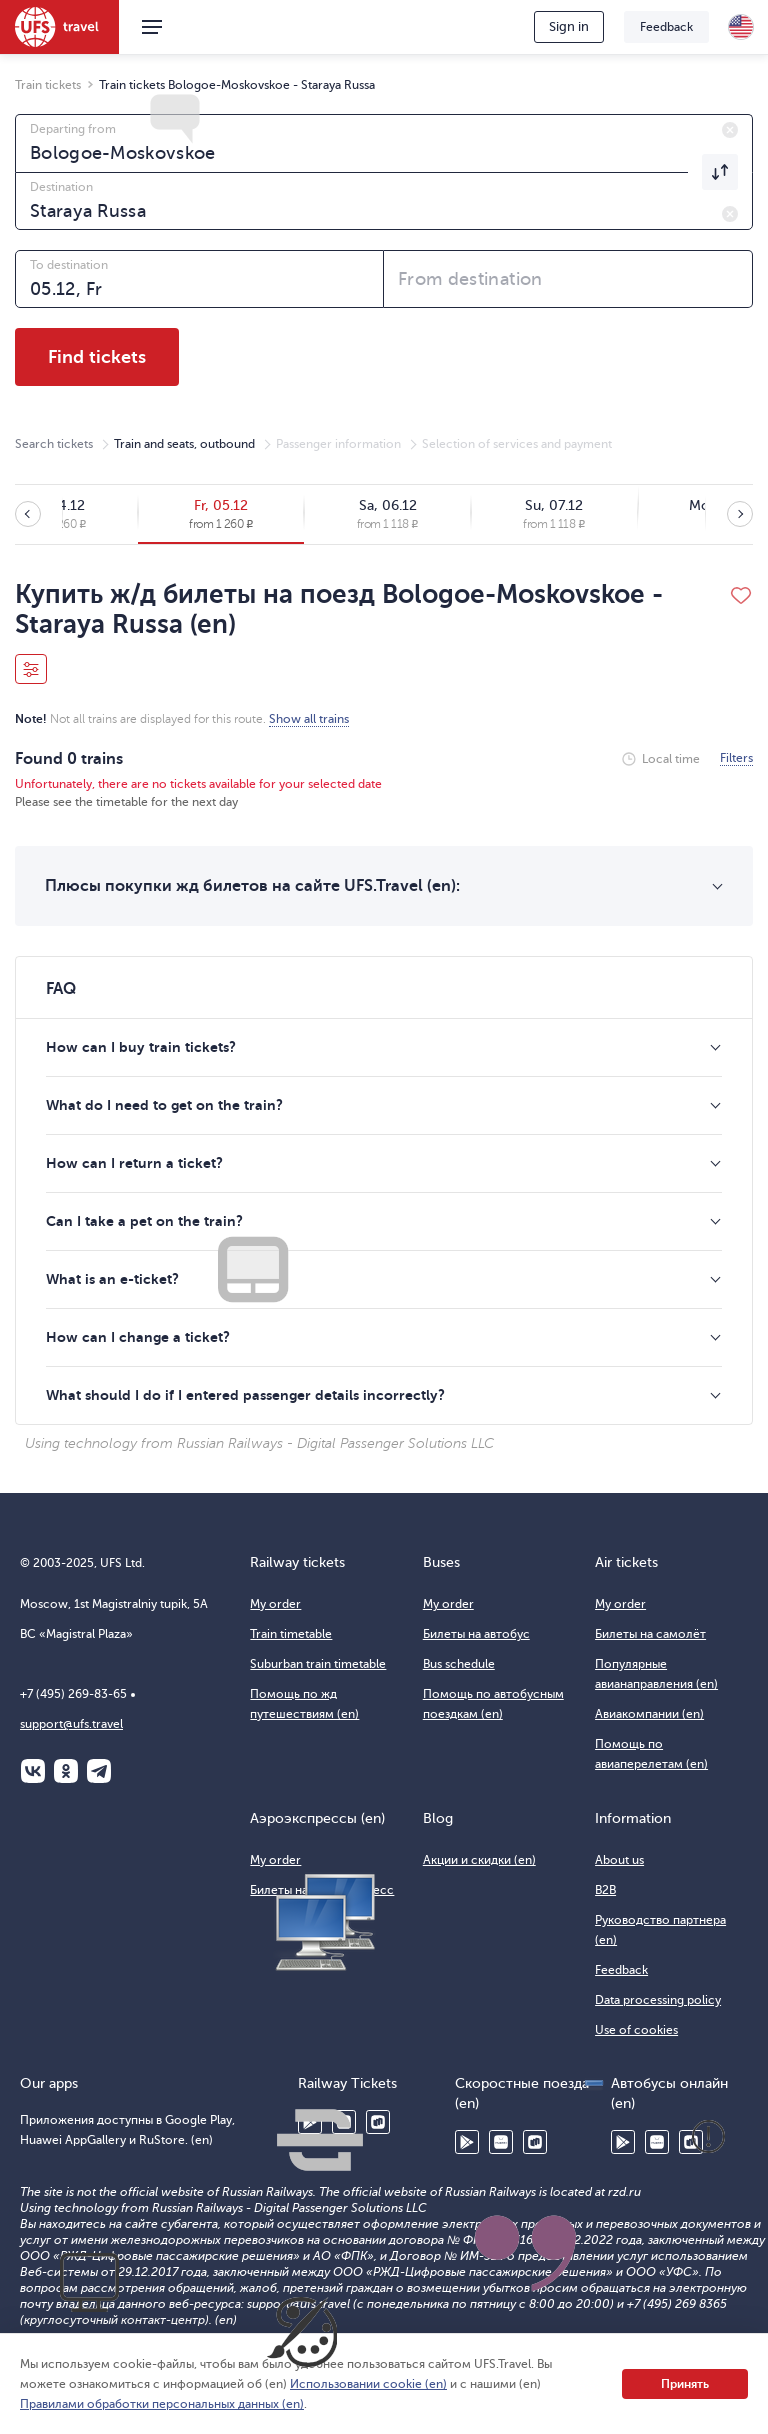 Image resolution: width=768 pixels, height=2434 pixels. What do you see at coordinates (302, 2332) in the screenshot?
I see `open graphics or drawing applications` at bounding box center [302, 2332].